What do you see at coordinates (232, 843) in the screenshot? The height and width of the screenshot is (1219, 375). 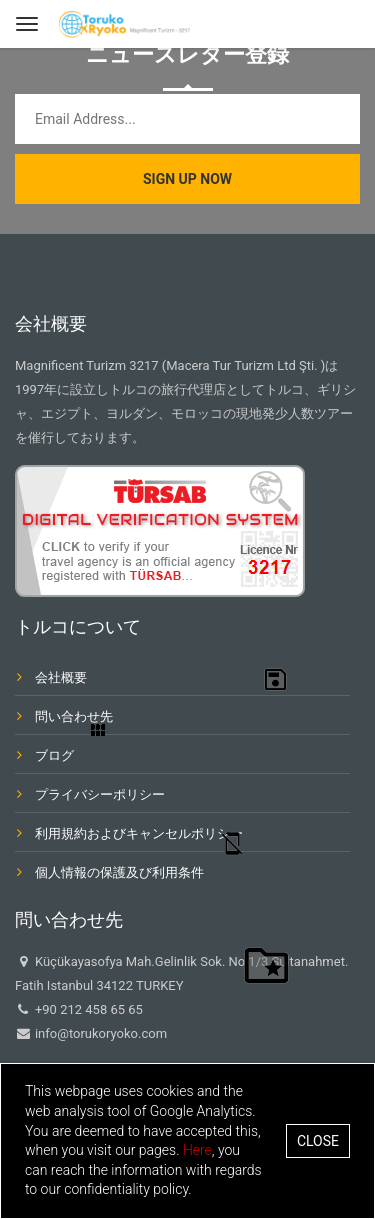 I see `disable mobile device or phone features` at bounding box center [232, 843].